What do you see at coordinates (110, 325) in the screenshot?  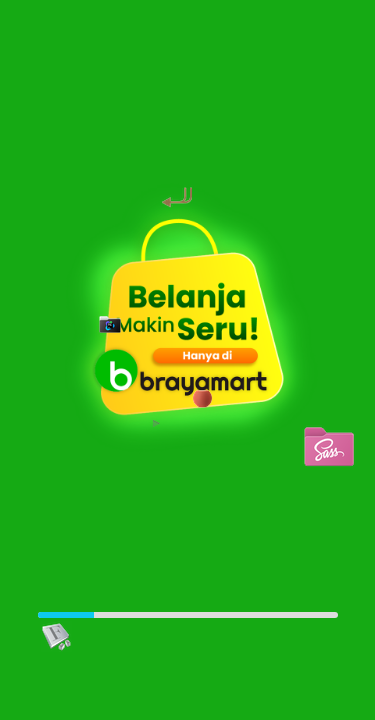 I see `open JetBrains TeamCity project folder` at bounding box center [110, 325].